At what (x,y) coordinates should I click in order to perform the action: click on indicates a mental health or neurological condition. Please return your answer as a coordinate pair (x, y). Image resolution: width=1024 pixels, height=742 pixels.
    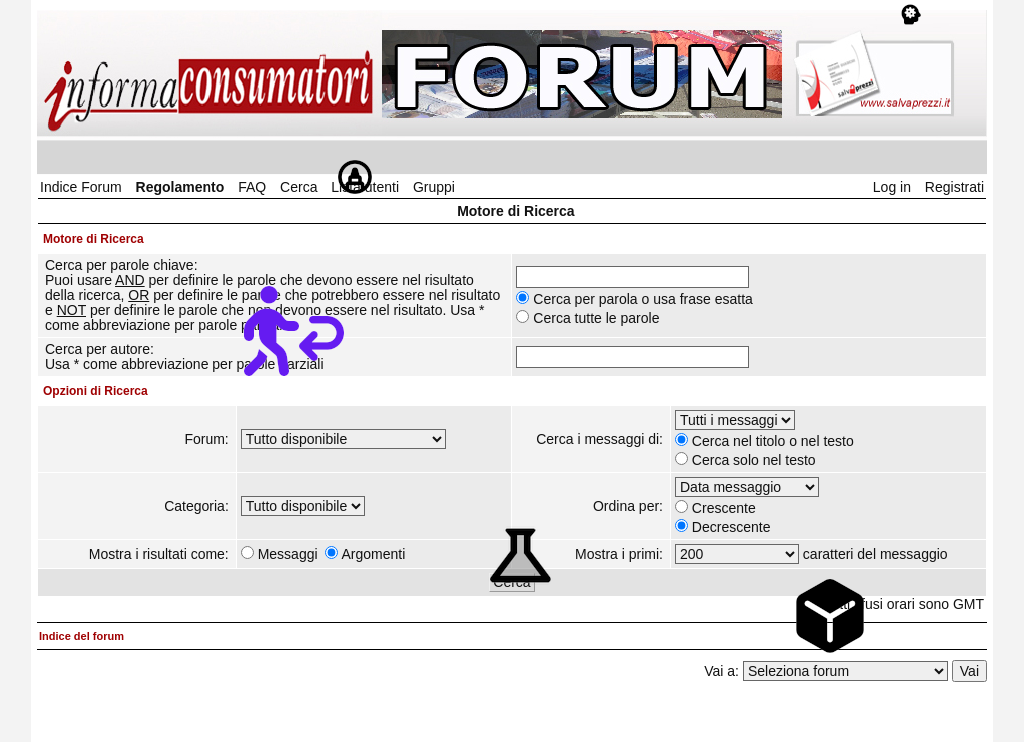
    Looking at the image, I should click on (911, 14).